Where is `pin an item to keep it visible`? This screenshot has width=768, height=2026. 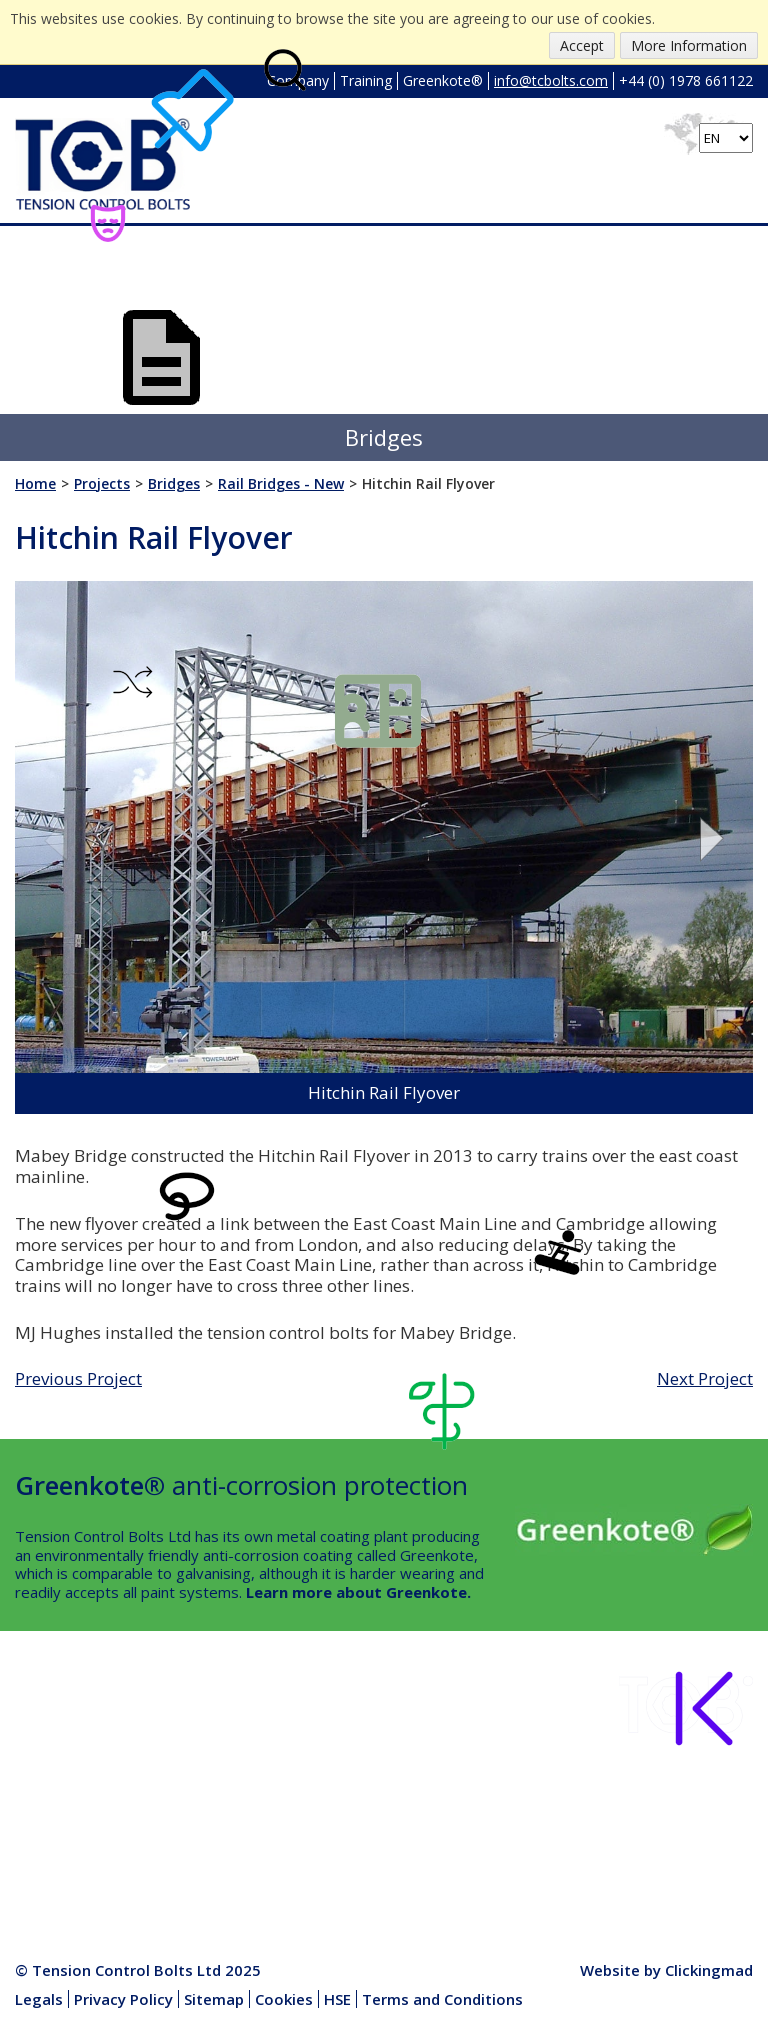
pin an item to keep it visible is located at coordinates (189, 113).